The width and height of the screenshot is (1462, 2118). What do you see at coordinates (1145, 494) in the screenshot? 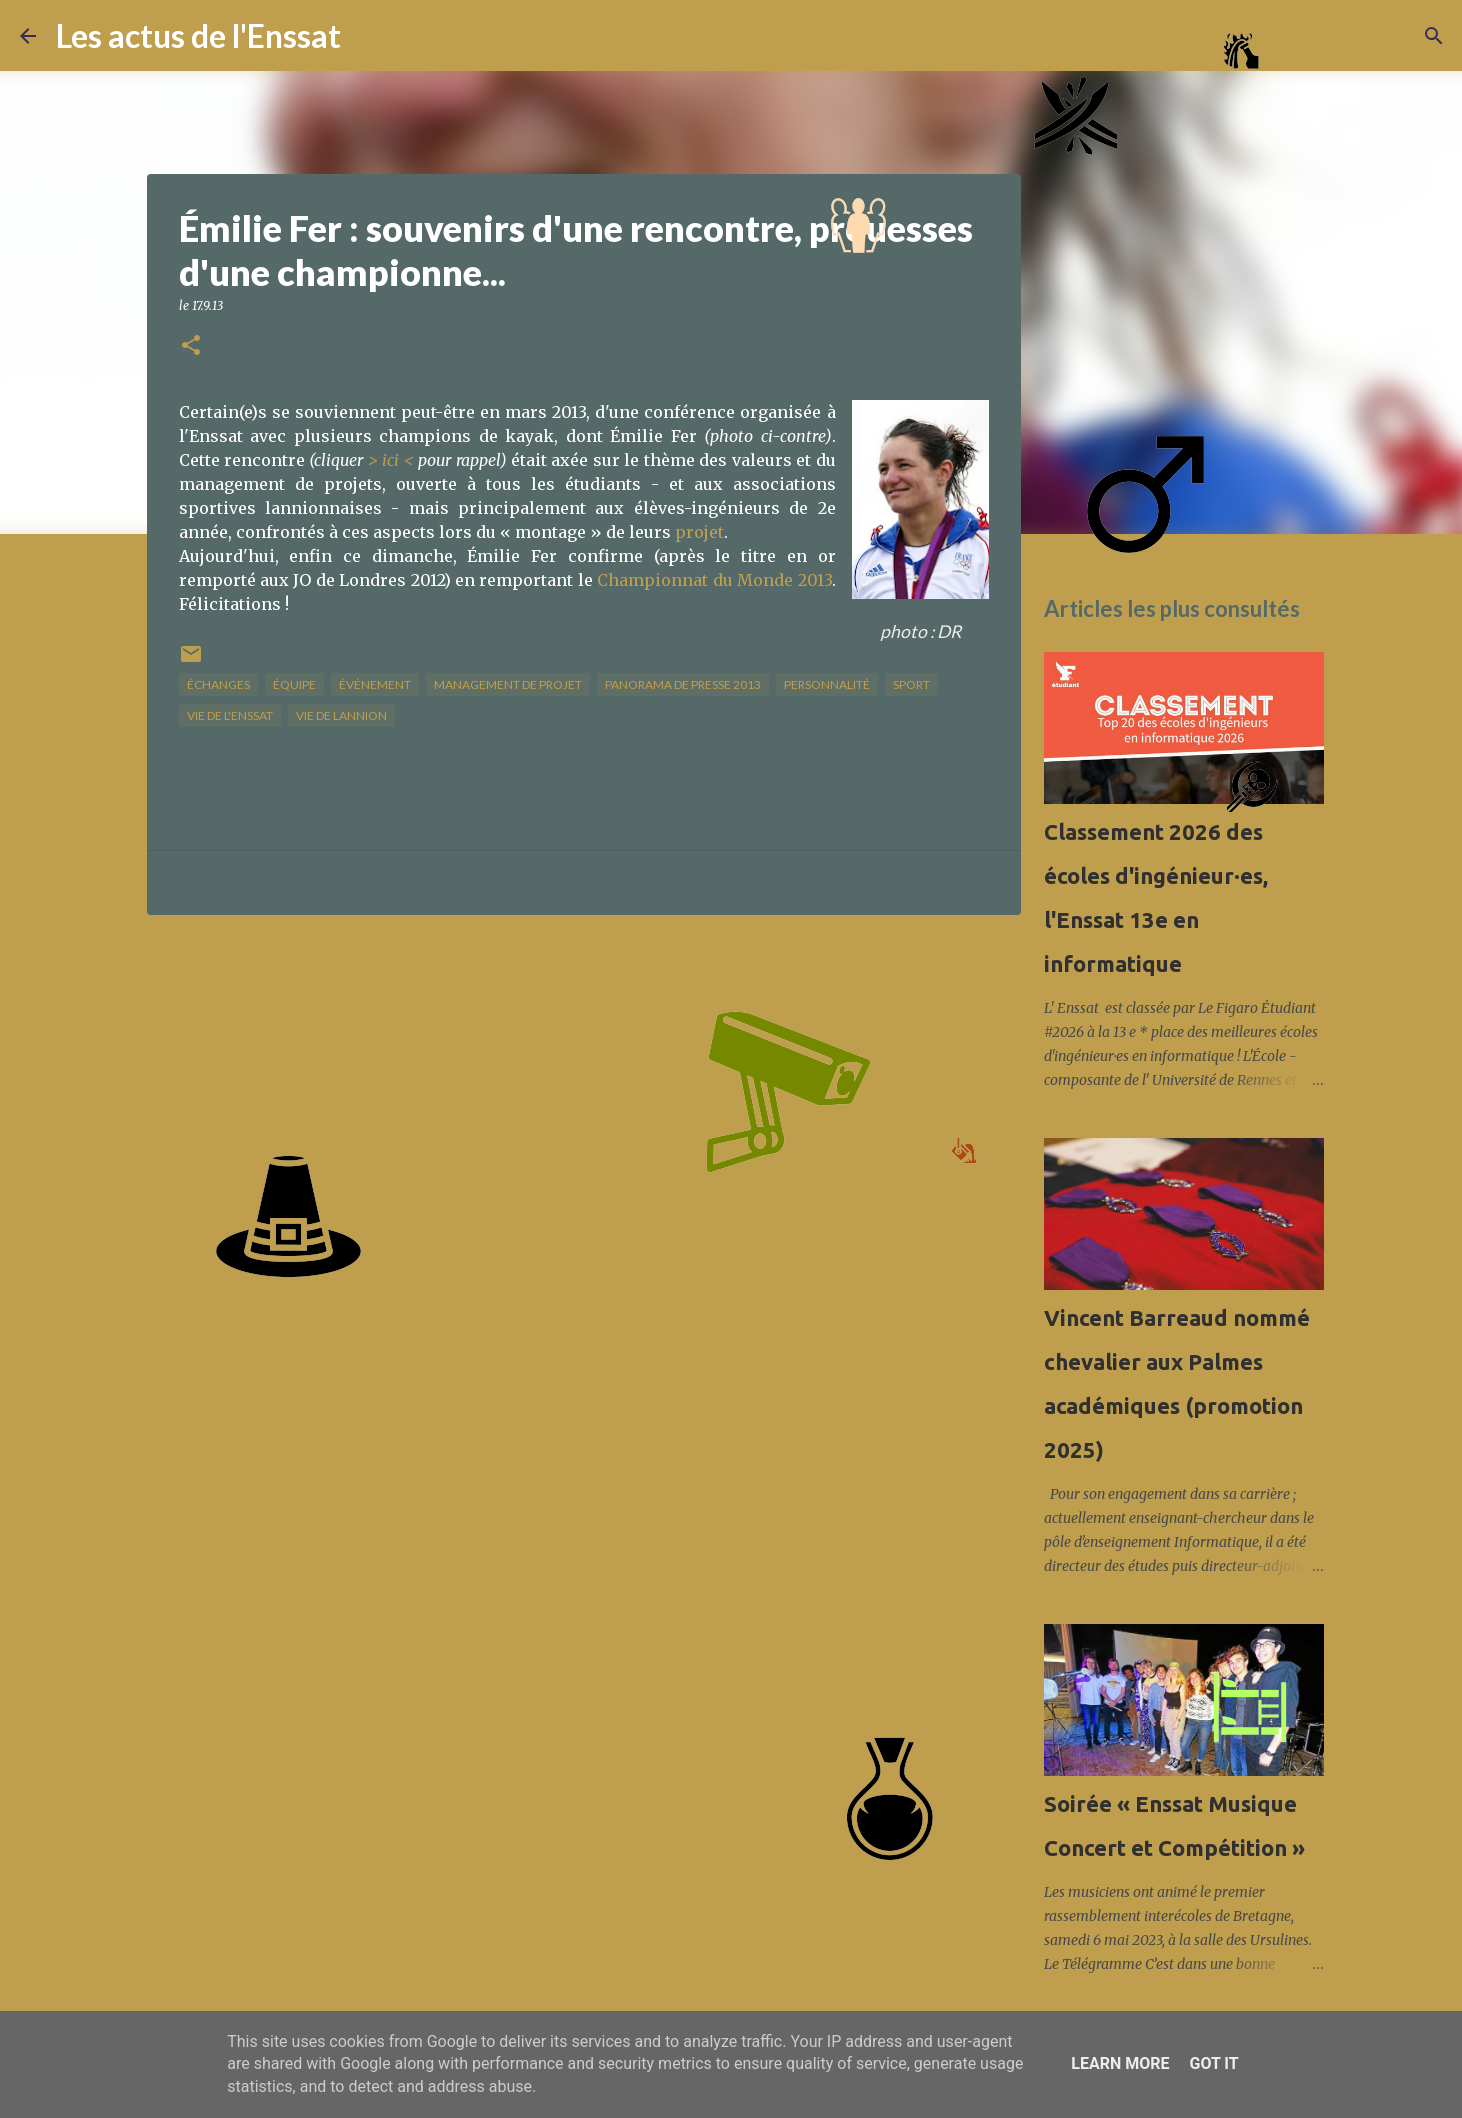
I see `indicates male gender option` at bounding box center [1145, 494].